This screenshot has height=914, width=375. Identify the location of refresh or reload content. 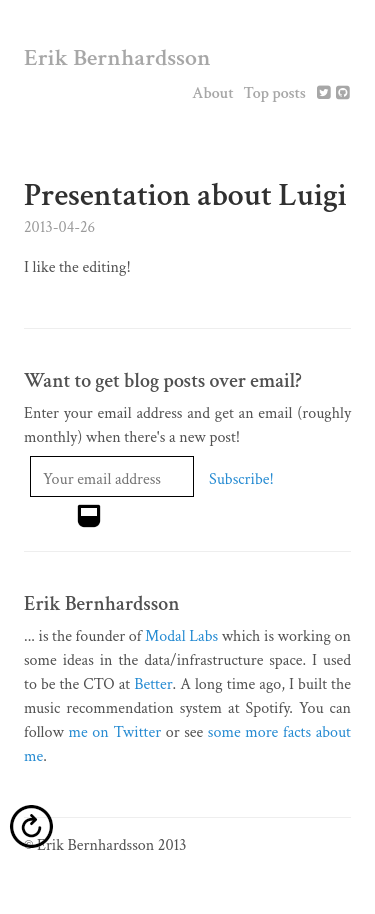
(31, 826).